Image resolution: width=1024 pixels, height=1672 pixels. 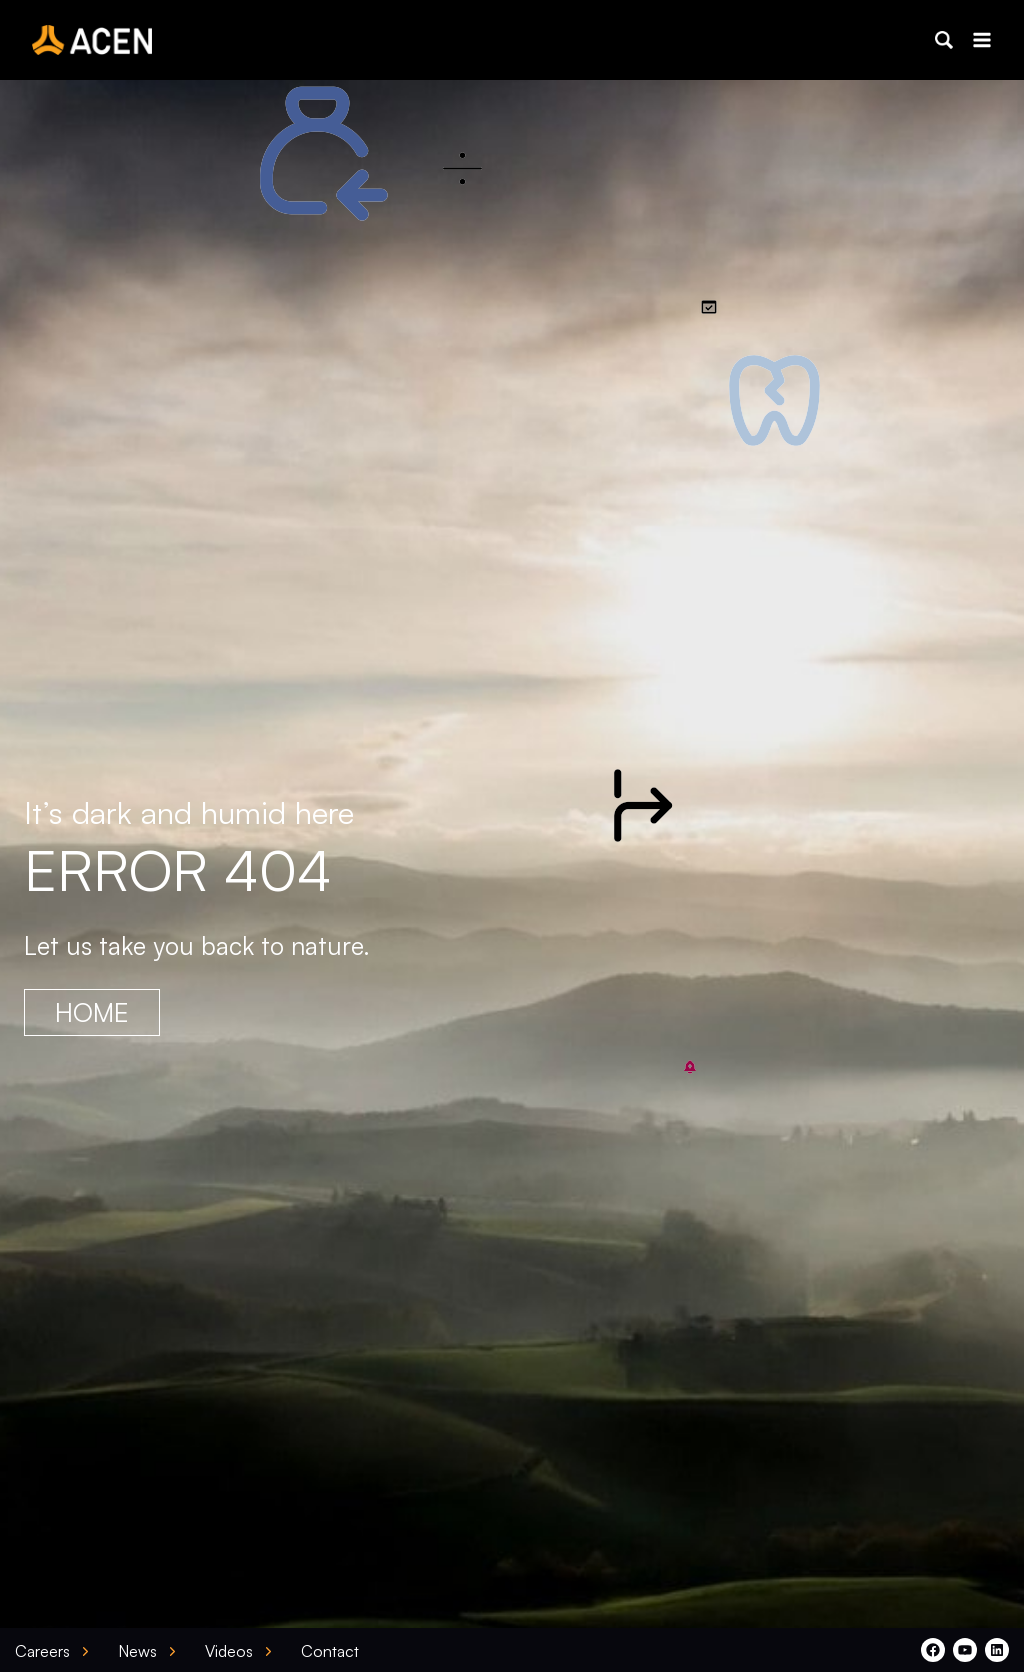 What do you see at coordinates (462, 168) in the screenshot?
I see `perform division calculation` at bounding box center [462, 168].